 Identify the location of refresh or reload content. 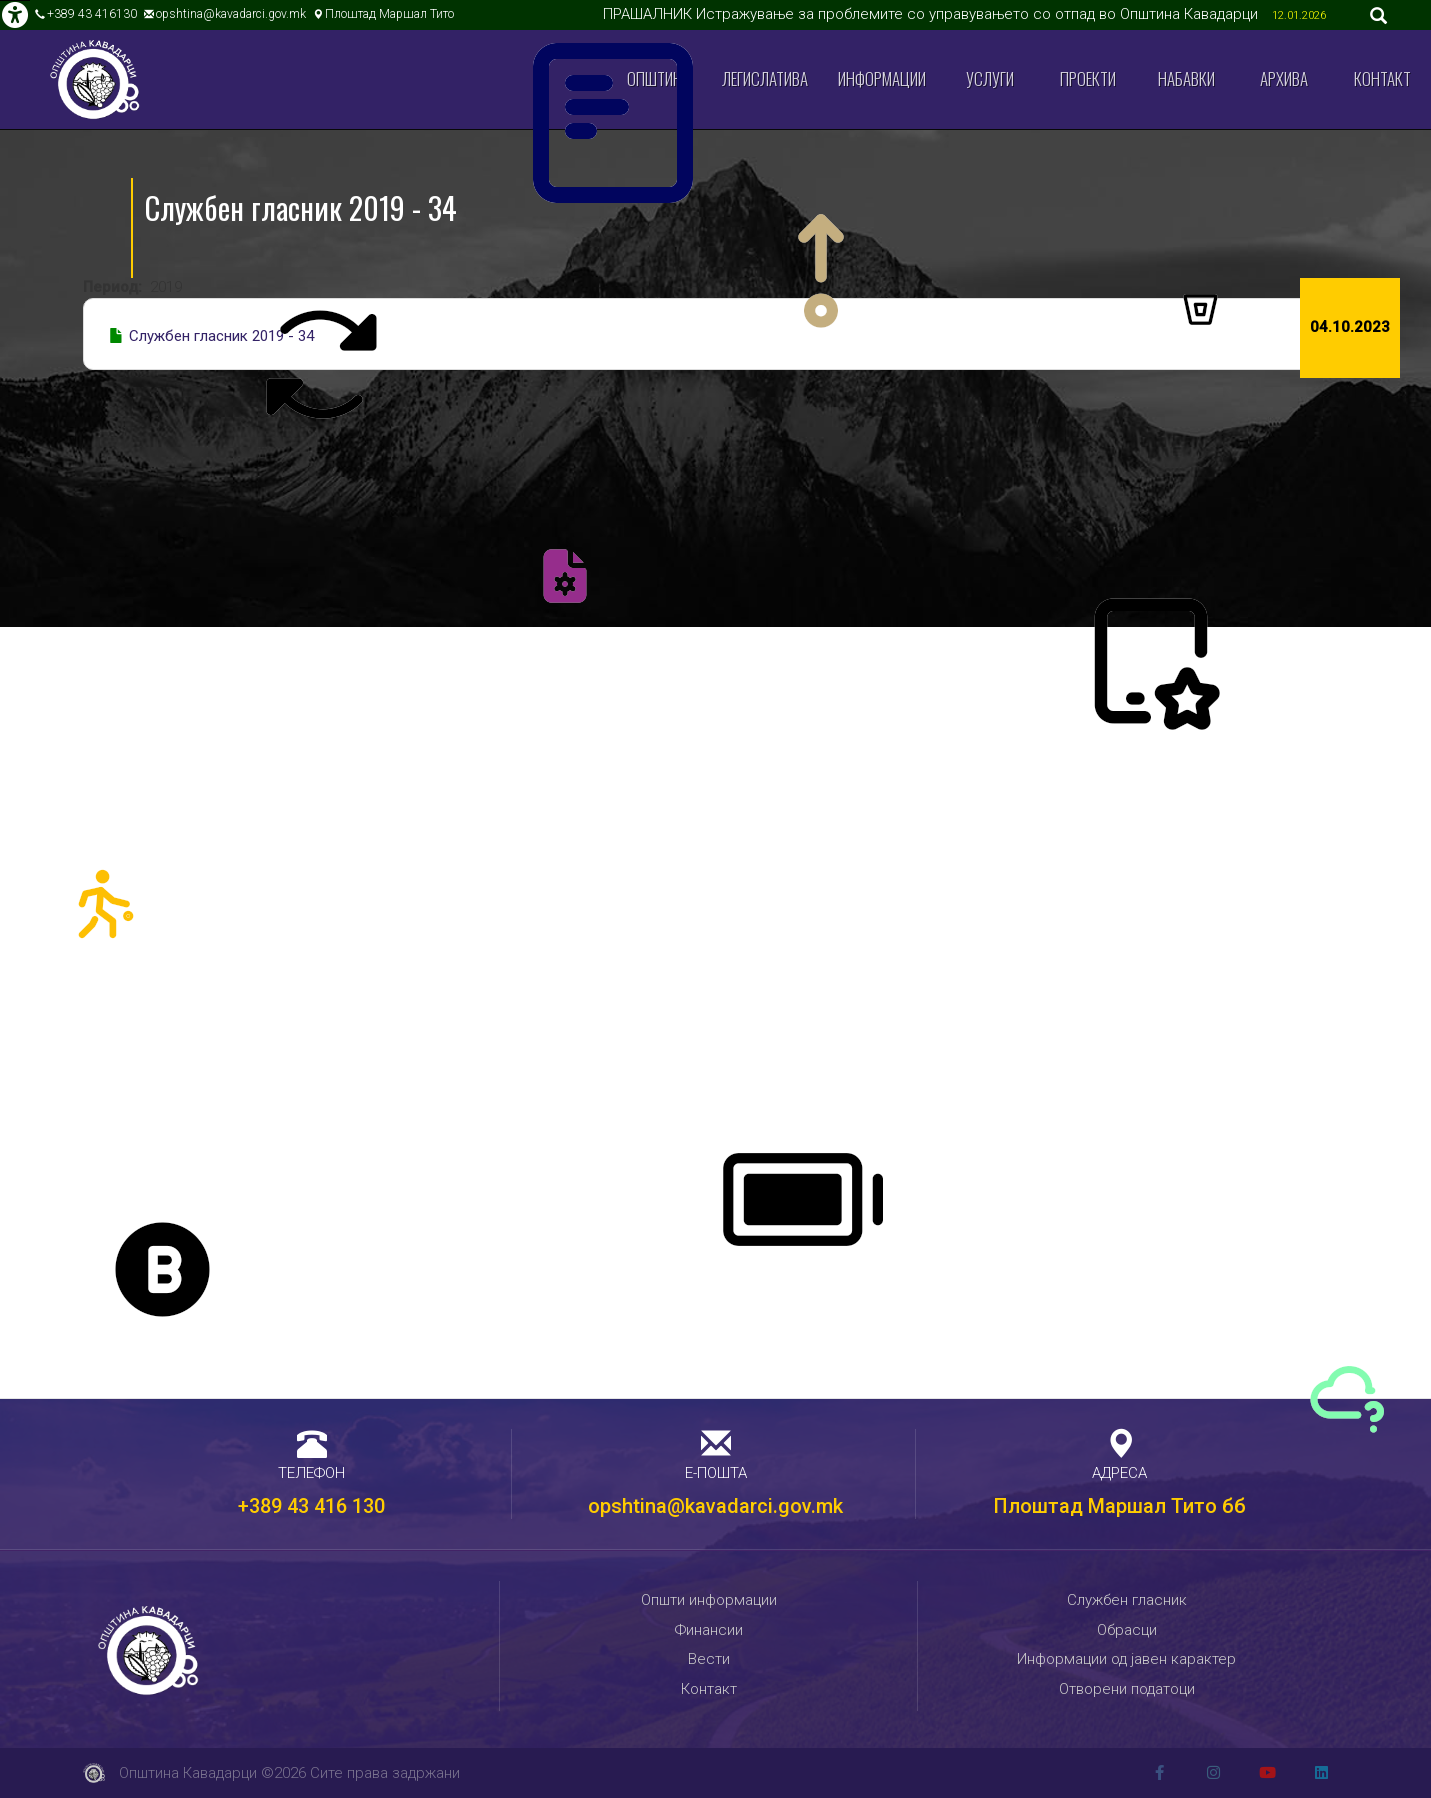
(321, 364).